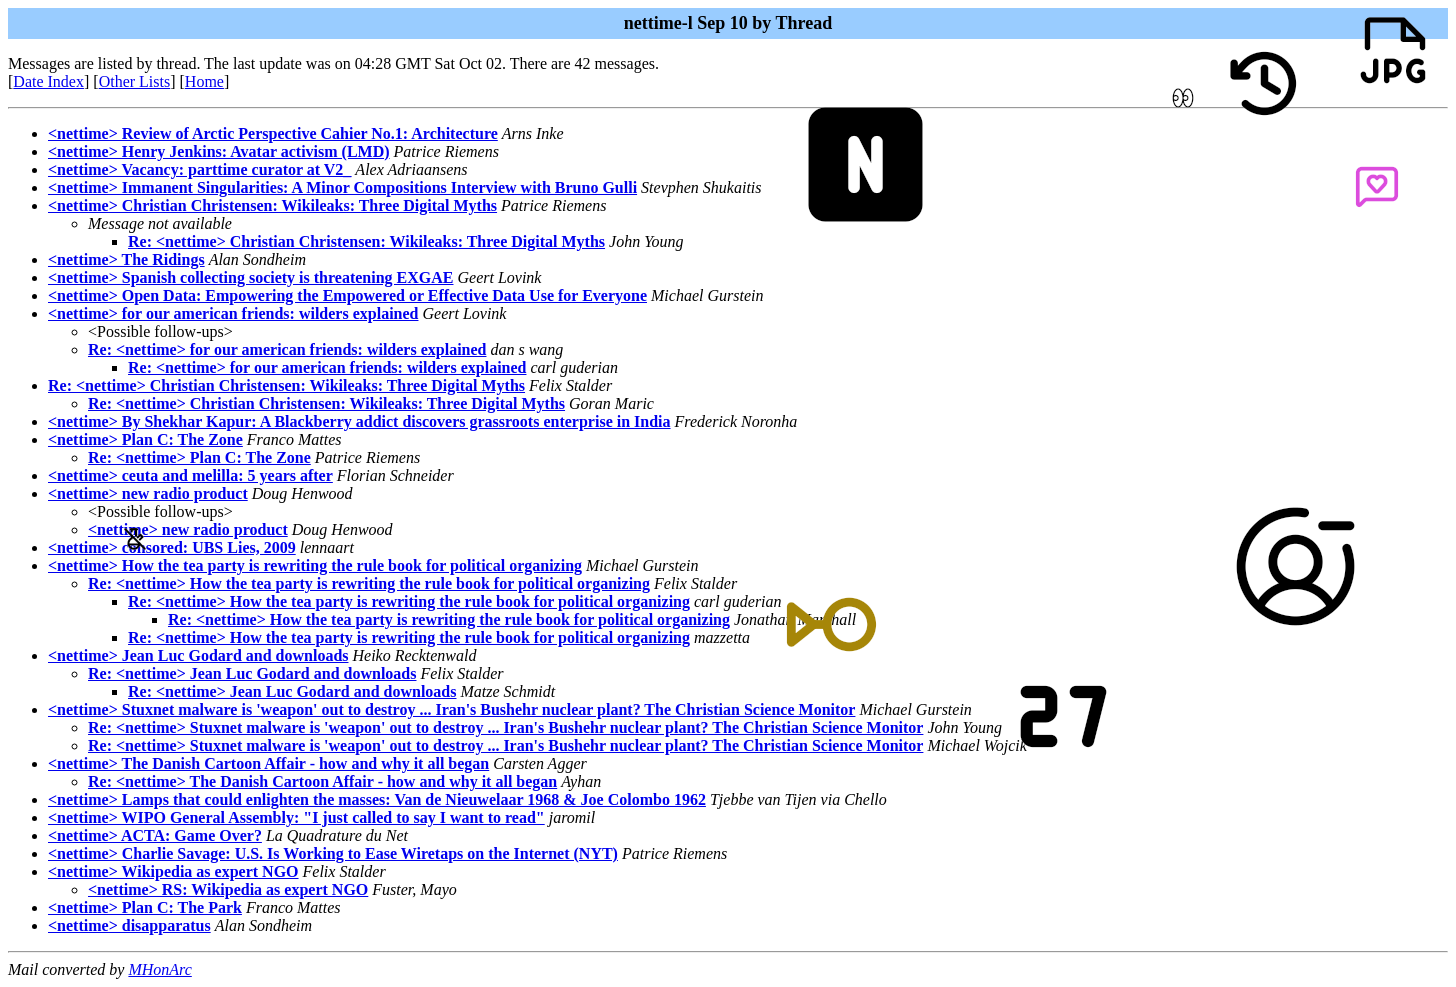  I want to click on view or open a JPG image file, so click(1395, 53).